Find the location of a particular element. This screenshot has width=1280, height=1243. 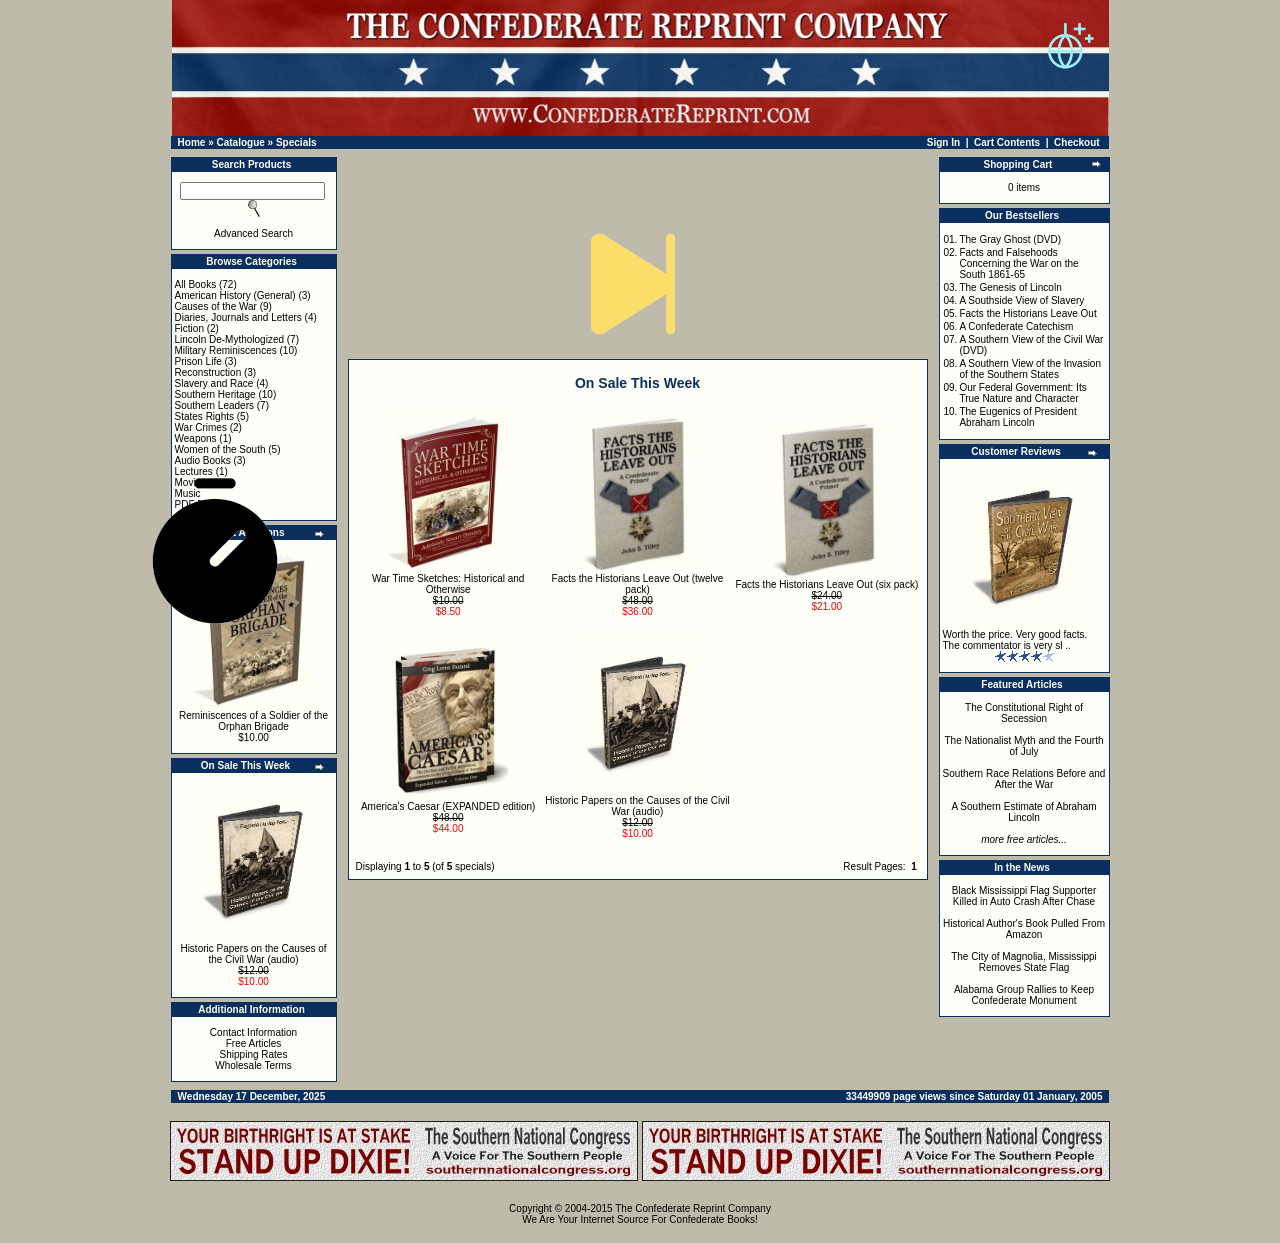

set a countdown timer is located at coordinates (215, 556).